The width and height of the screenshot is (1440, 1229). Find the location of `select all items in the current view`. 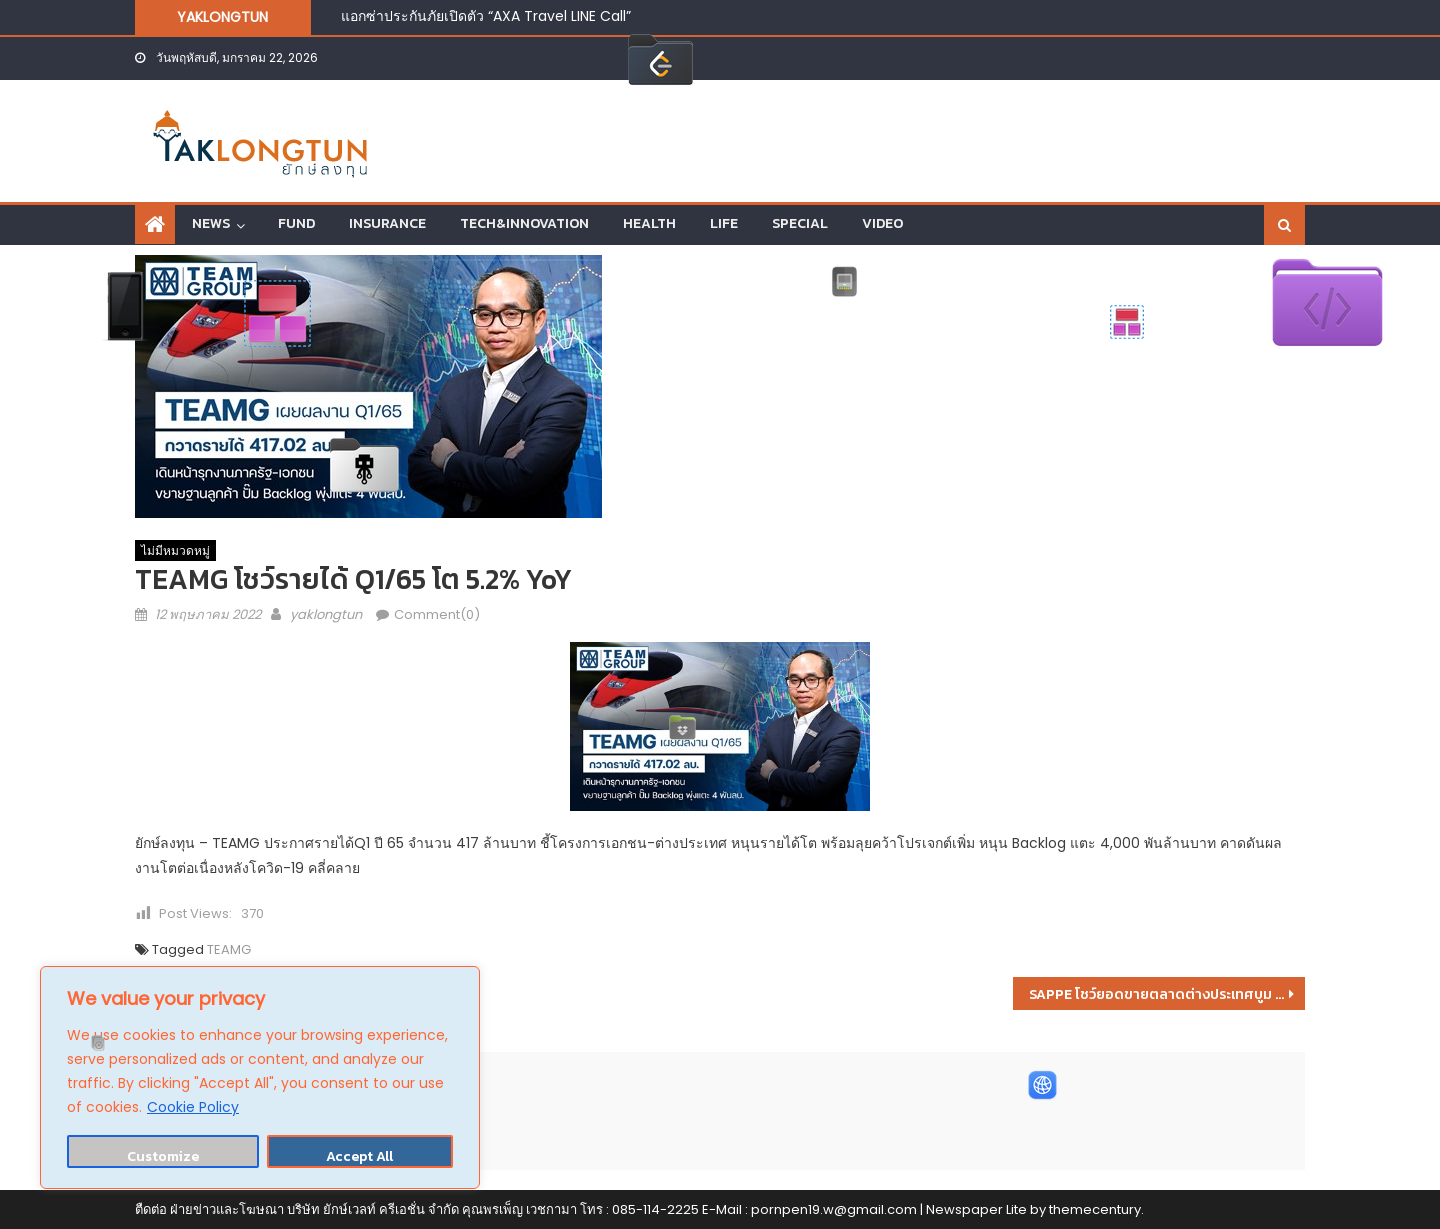

select all items in the current view is located at coordinates (1127, 322).